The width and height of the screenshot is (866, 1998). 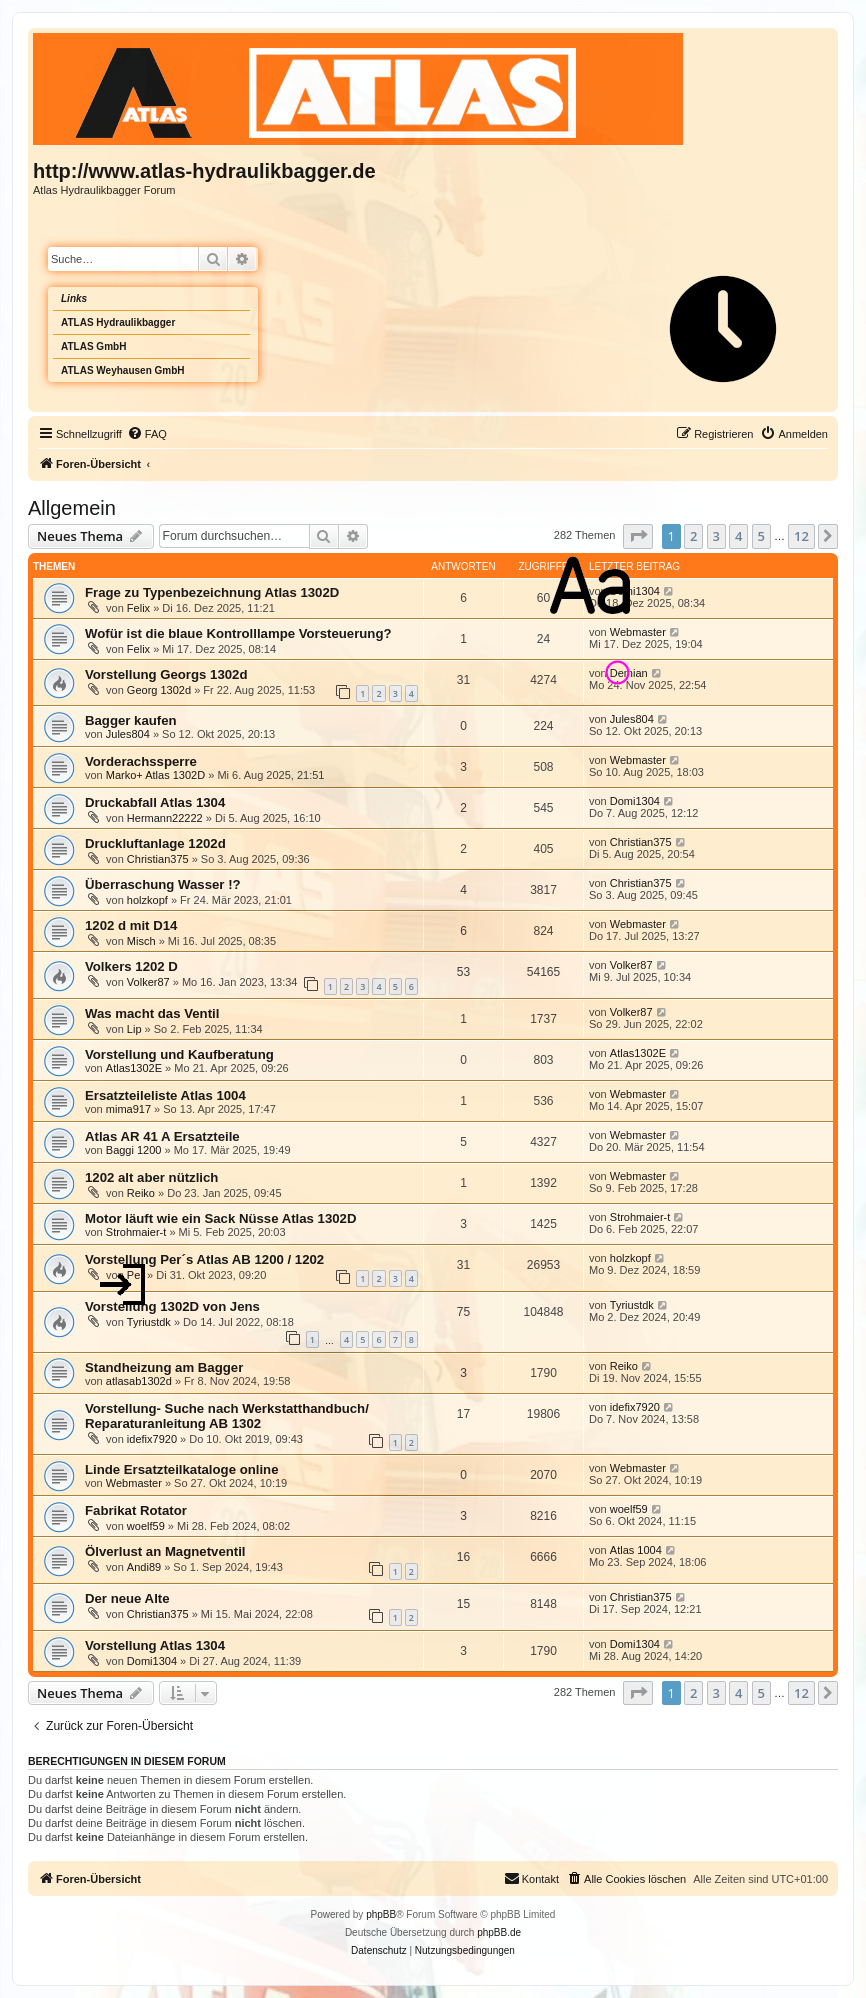 I want to click on log in to your account, so click(x=122, y=1284).